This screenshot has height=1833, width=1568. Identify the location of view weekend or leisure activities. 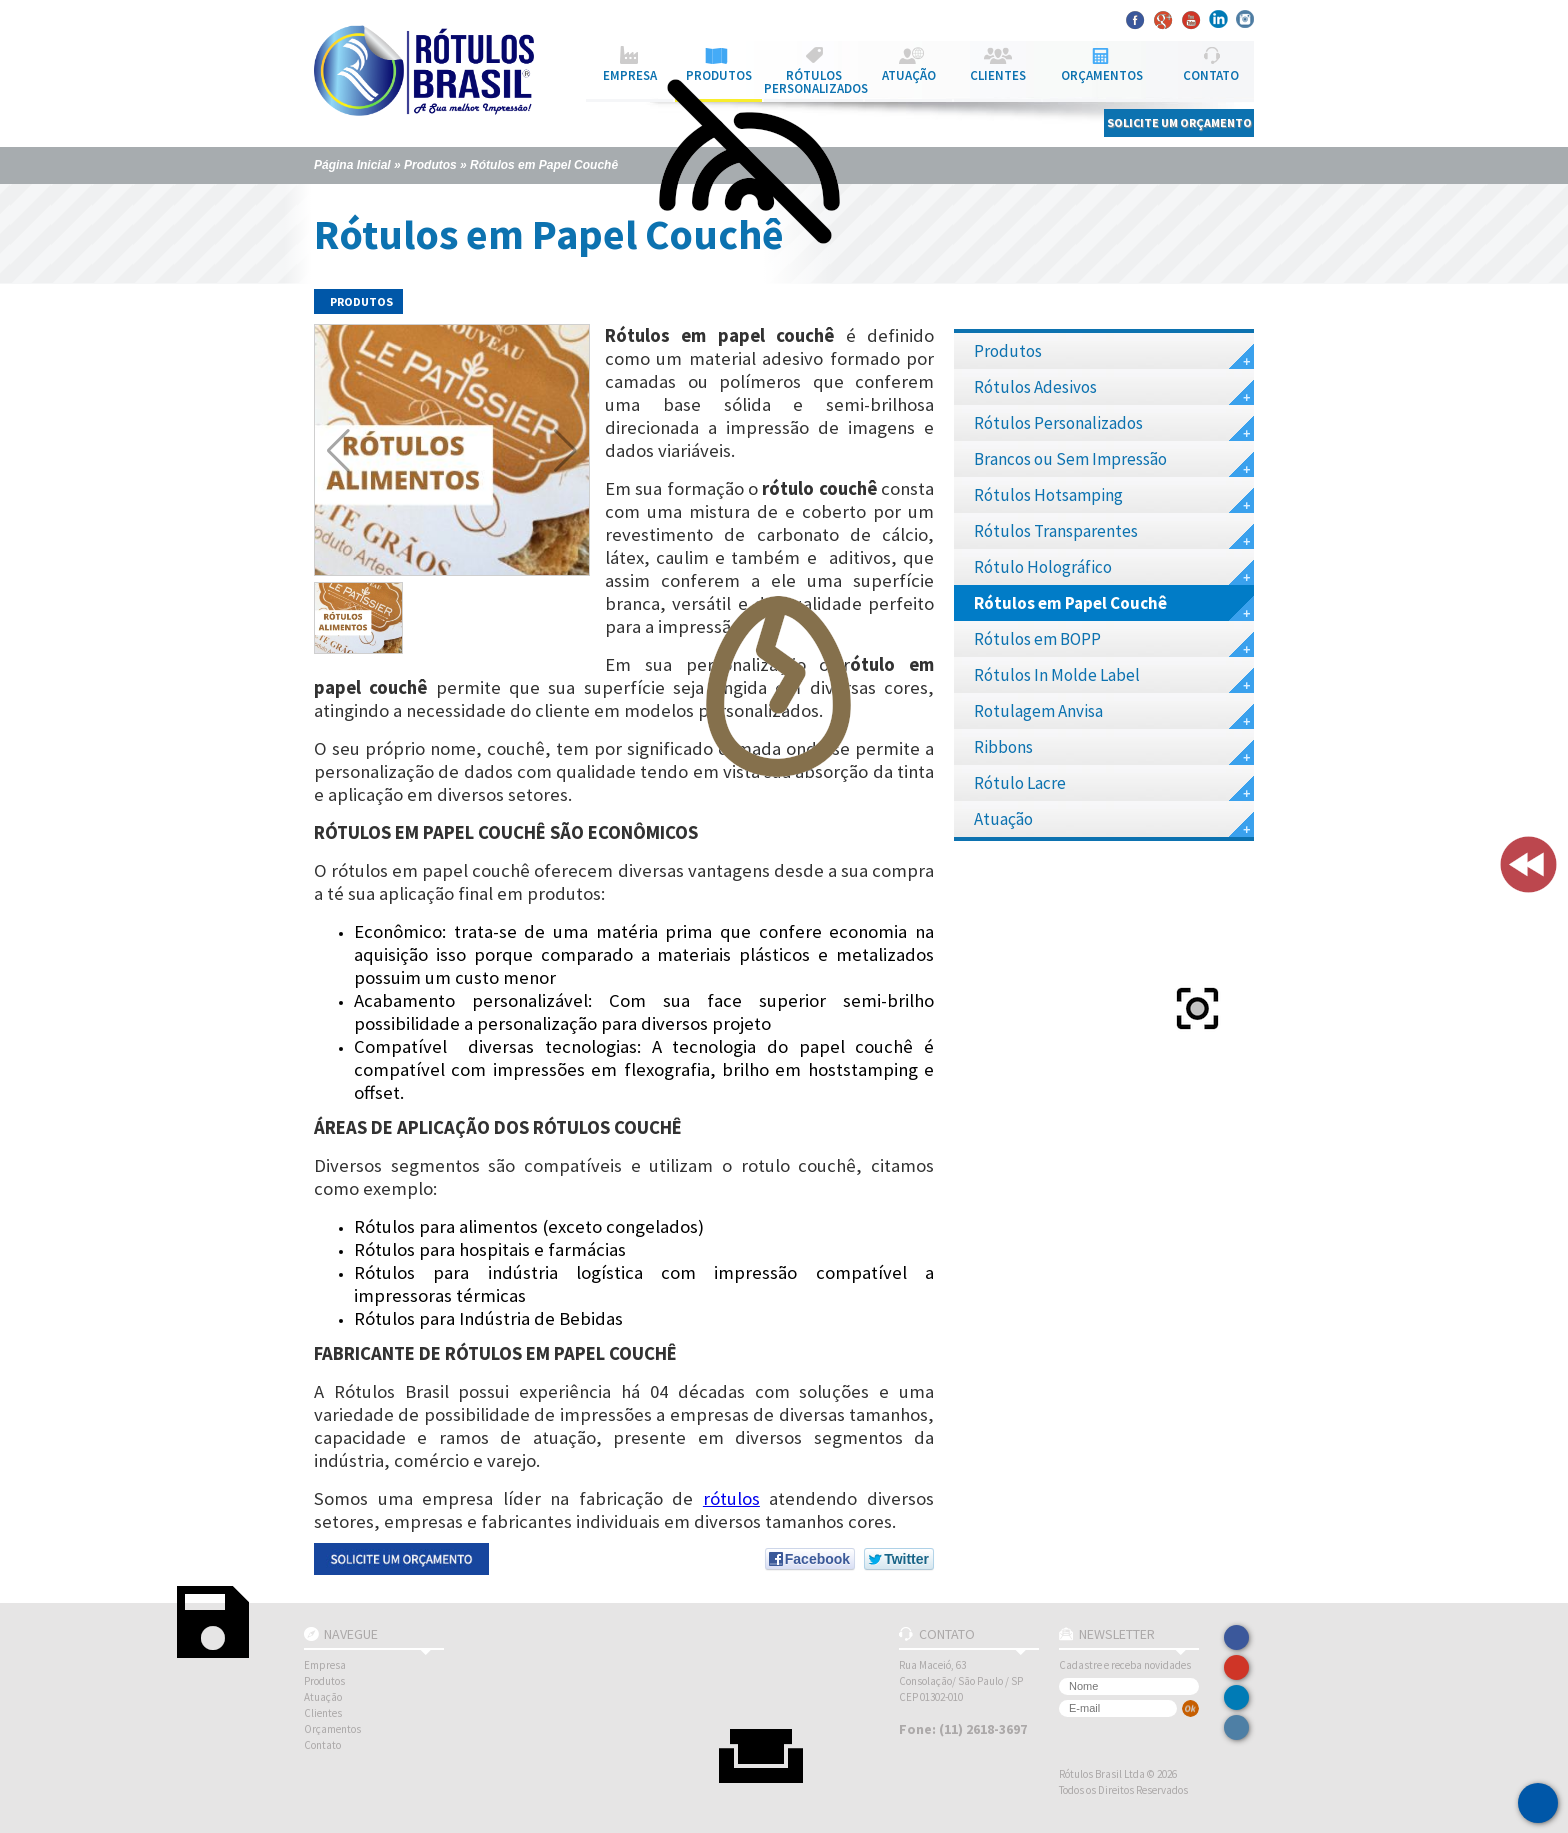
(761, 1756).